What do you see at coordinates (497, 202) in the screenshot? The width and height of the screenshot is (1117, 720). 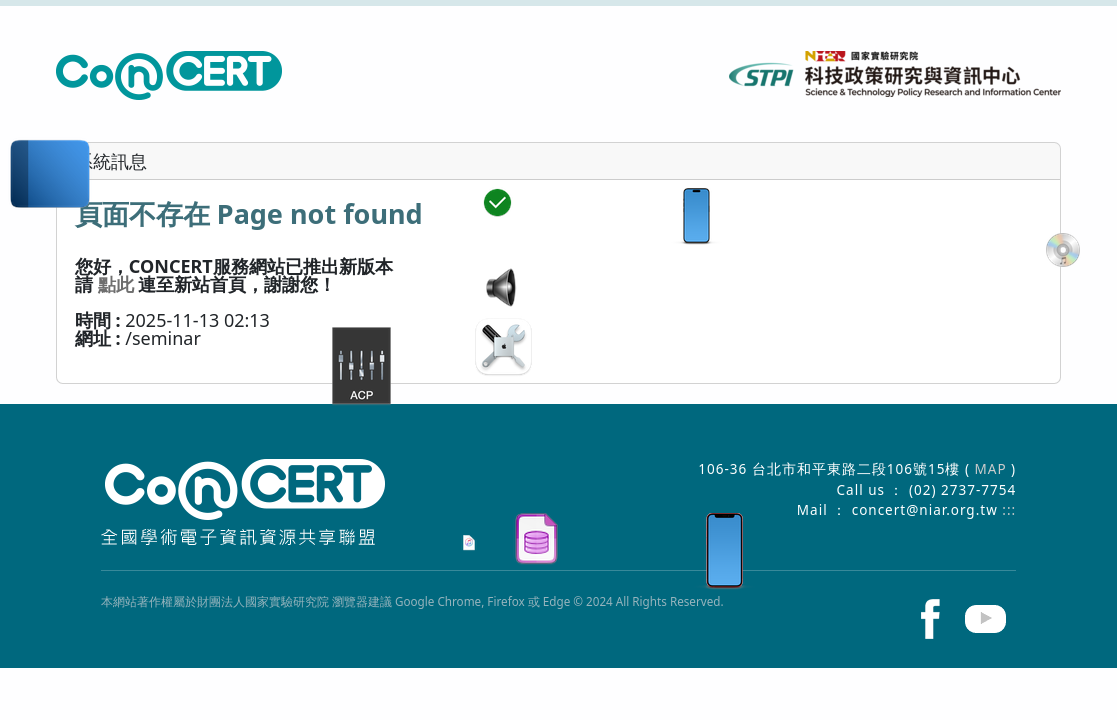 I see `indicates file or folder is fully synced` at bounding box center [497, 202].